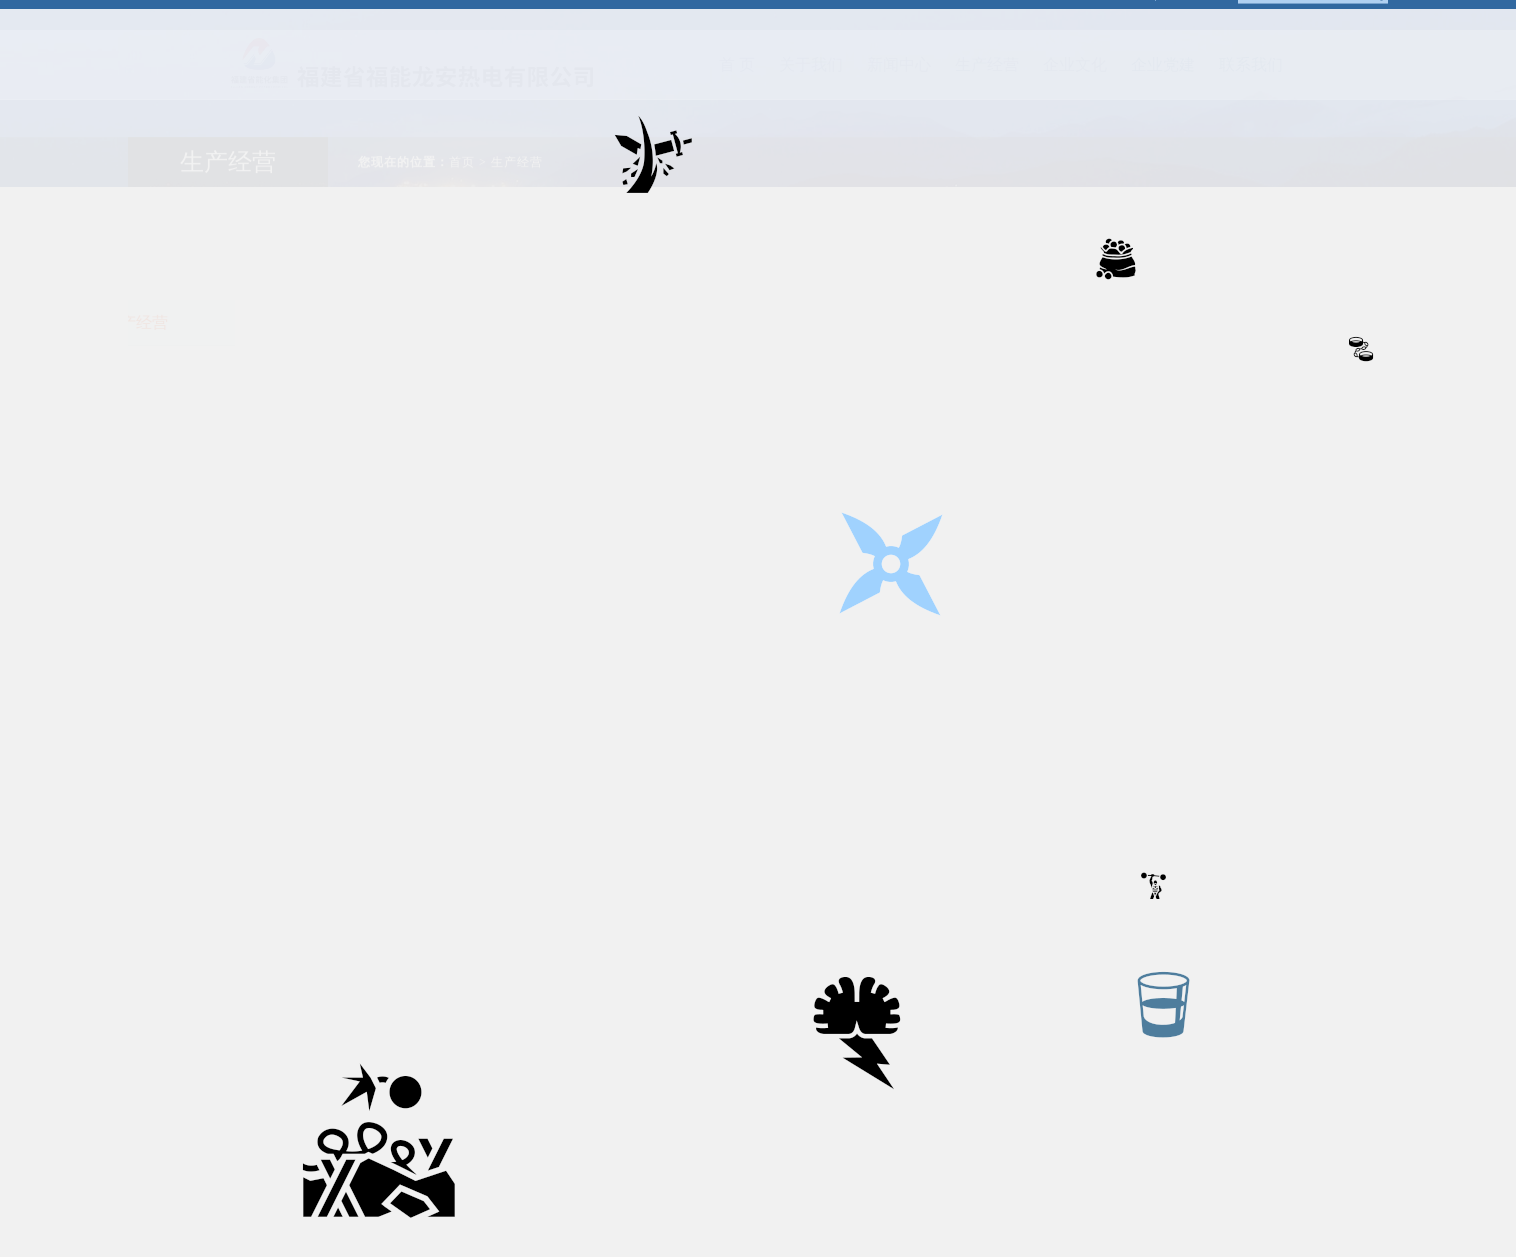  What do you see at coordinates (653, 154) in the screenshot?
I see `indicates a broken or damaged weapon` at bounding box center [653, 154].